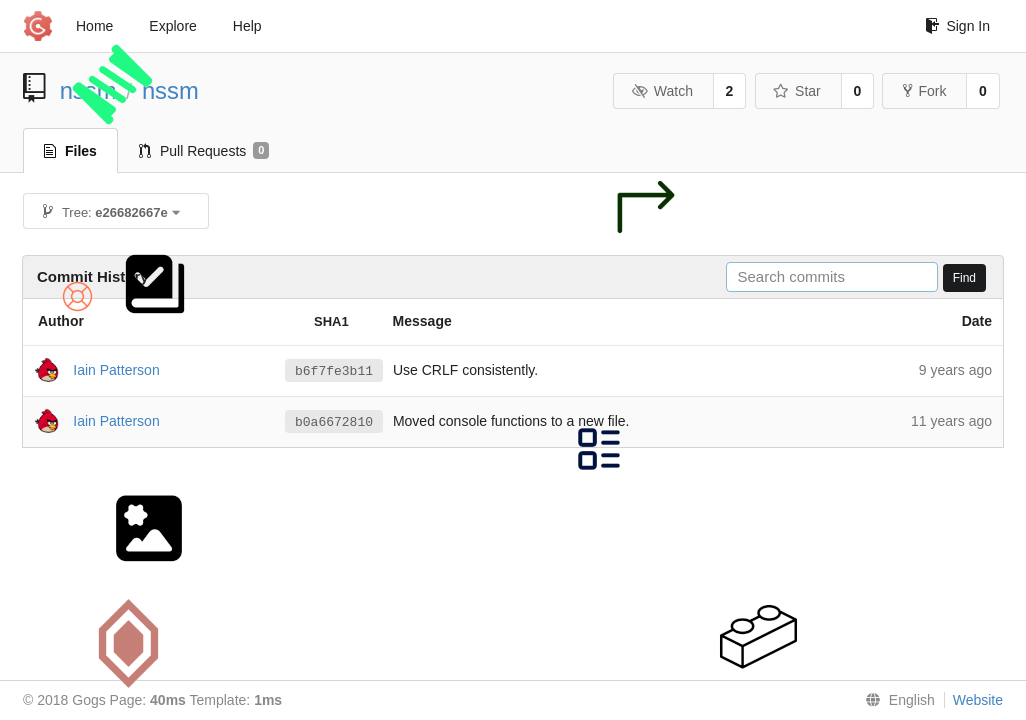 The width and height of the screenshot is (1026, 720). What do you see at coordinates (112, 84) in the screenshot?
I see `open or view a thread` at bounding box center [112, 84].